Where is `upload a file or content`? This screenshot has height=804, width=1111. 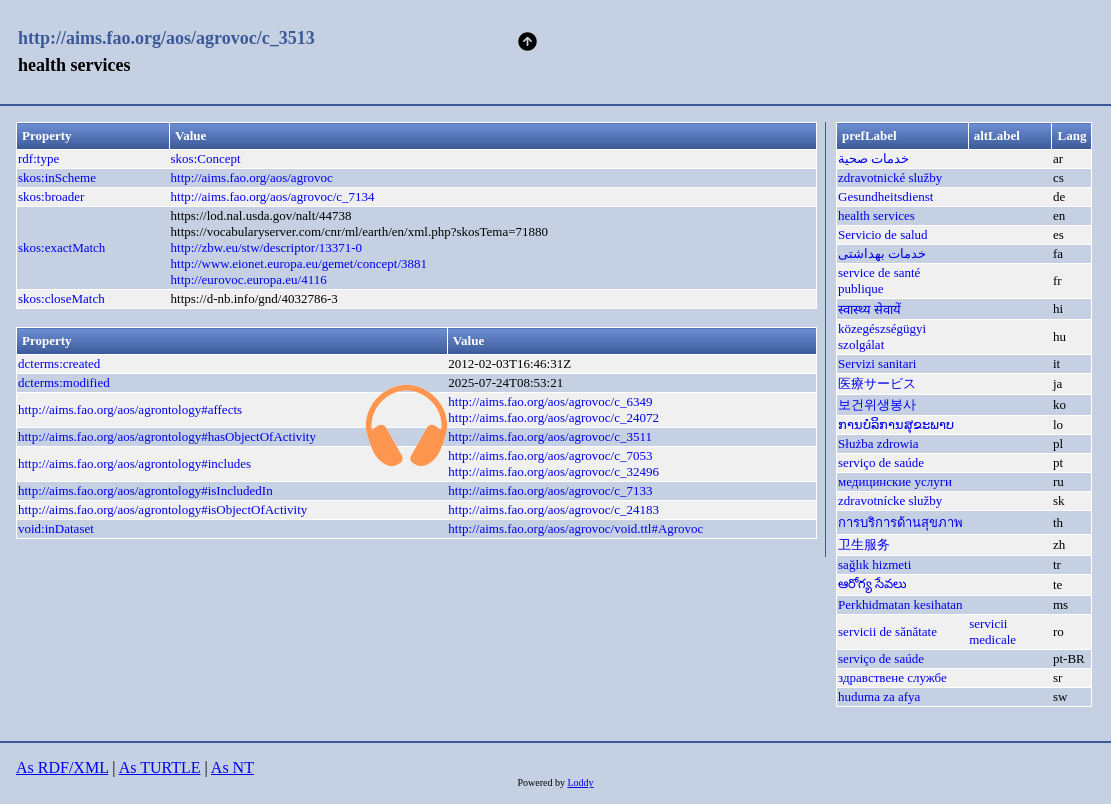
upload a file or content is located at coordinates (527, 41).